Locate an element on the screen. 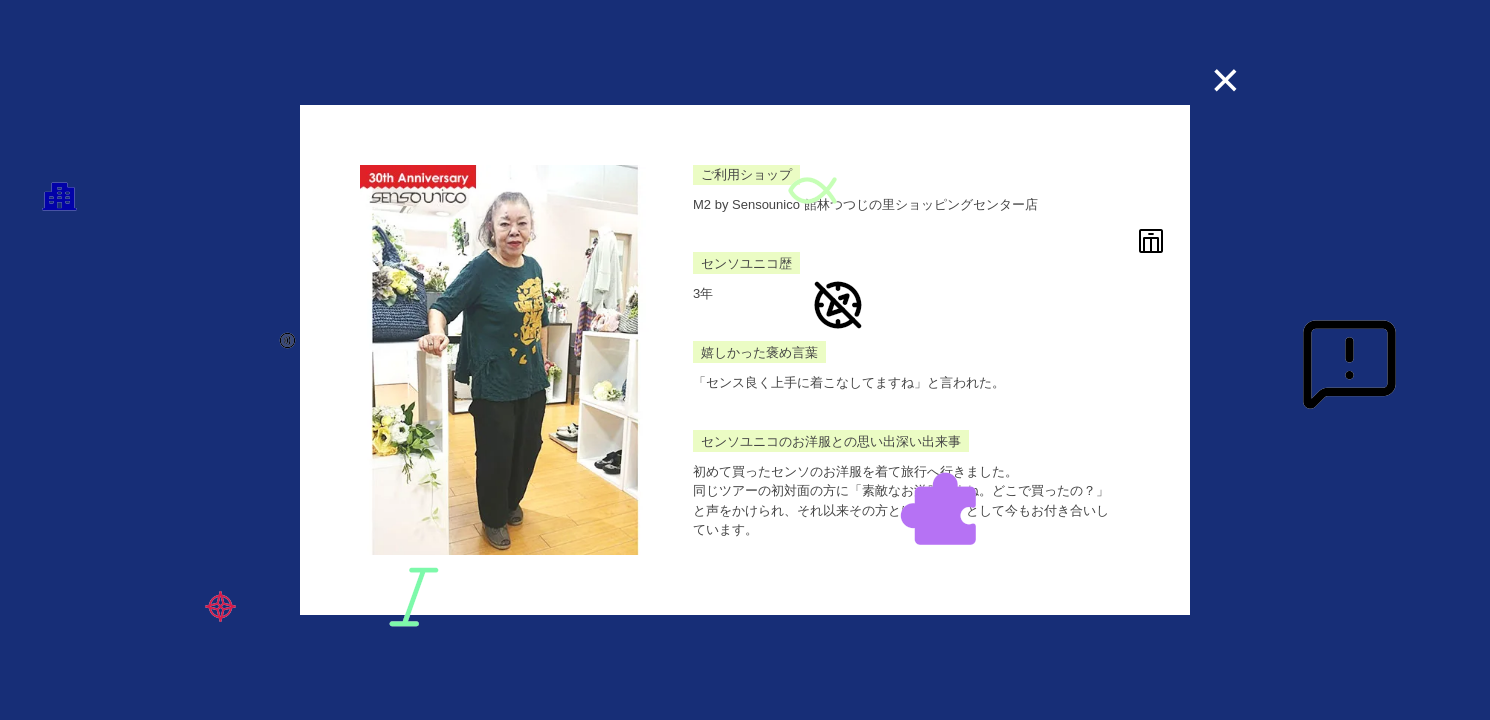  access plugins or extensions is located at coordinates (942, 511).